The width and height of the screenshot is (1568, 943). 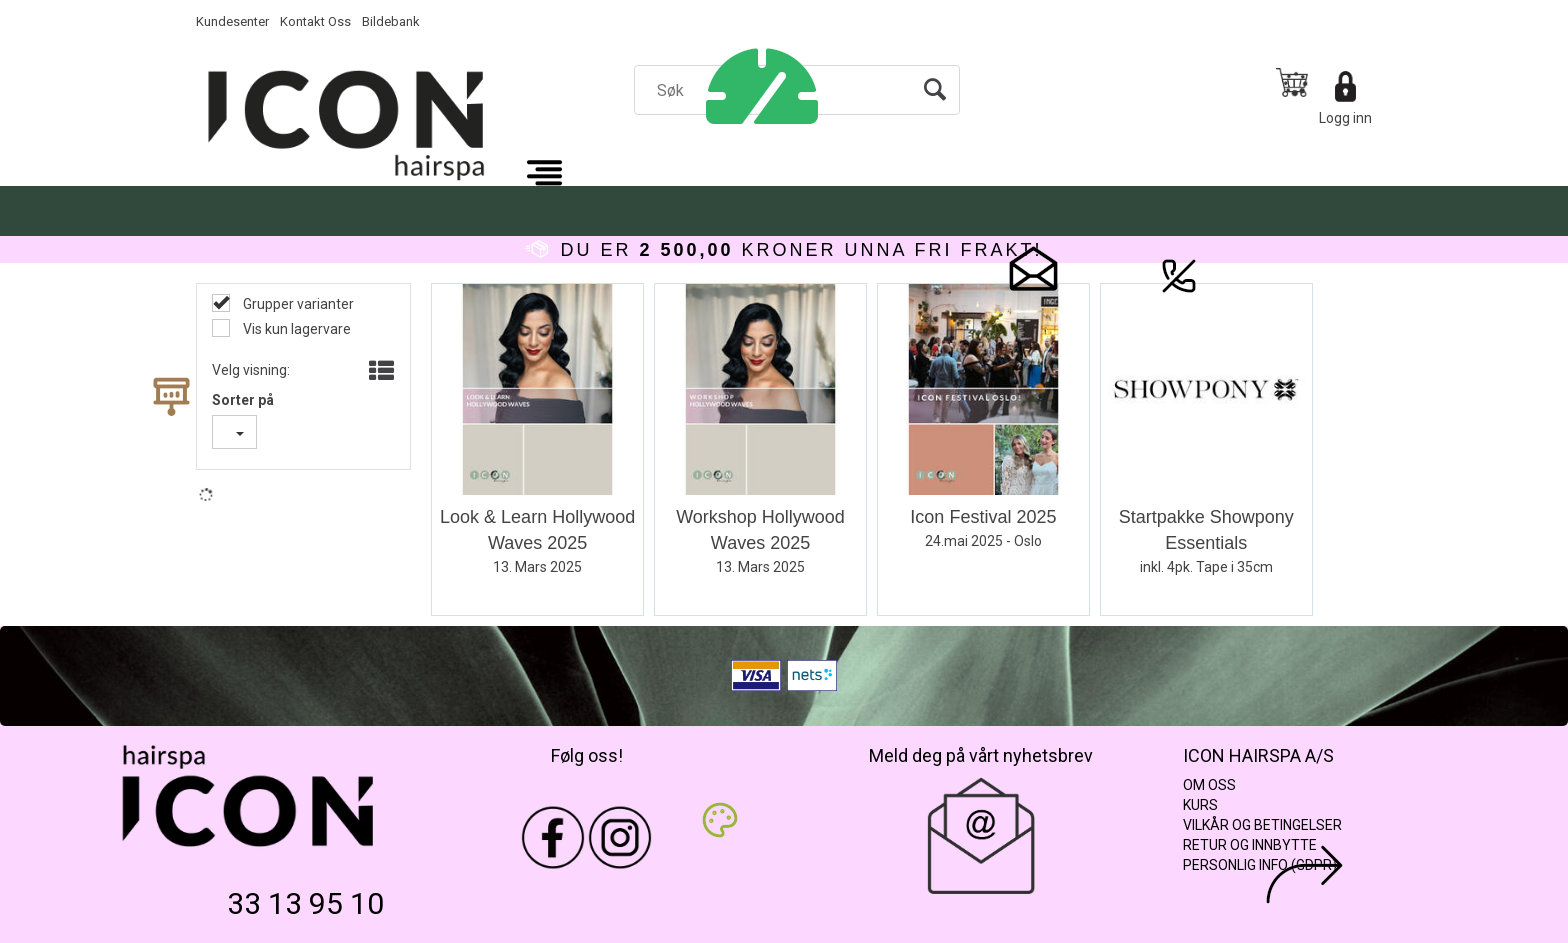 I want to click on access color or theme settings, so click(x=720, y=820).